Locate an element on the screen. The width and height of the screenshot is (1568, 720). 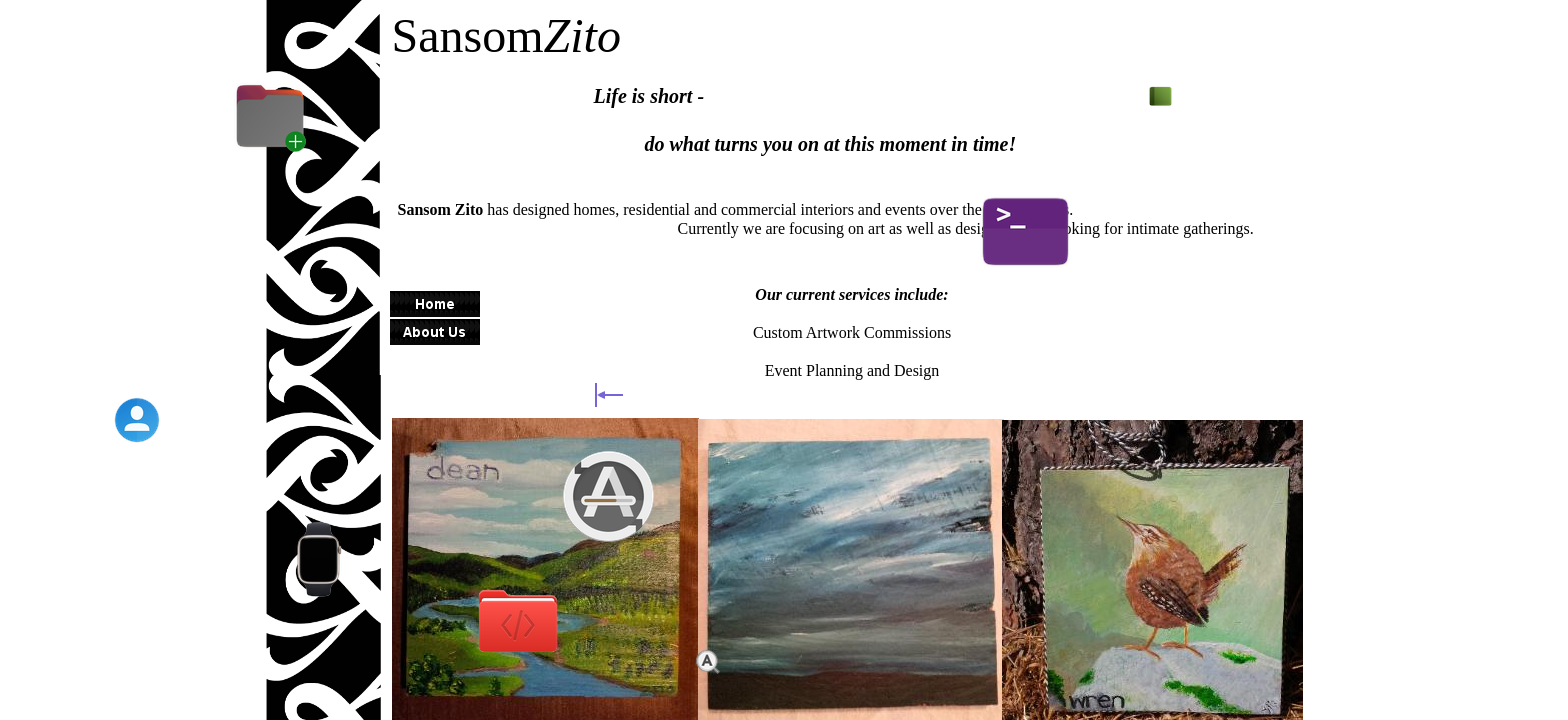
open folder containing code or development files is located at coordinates (518, 621).